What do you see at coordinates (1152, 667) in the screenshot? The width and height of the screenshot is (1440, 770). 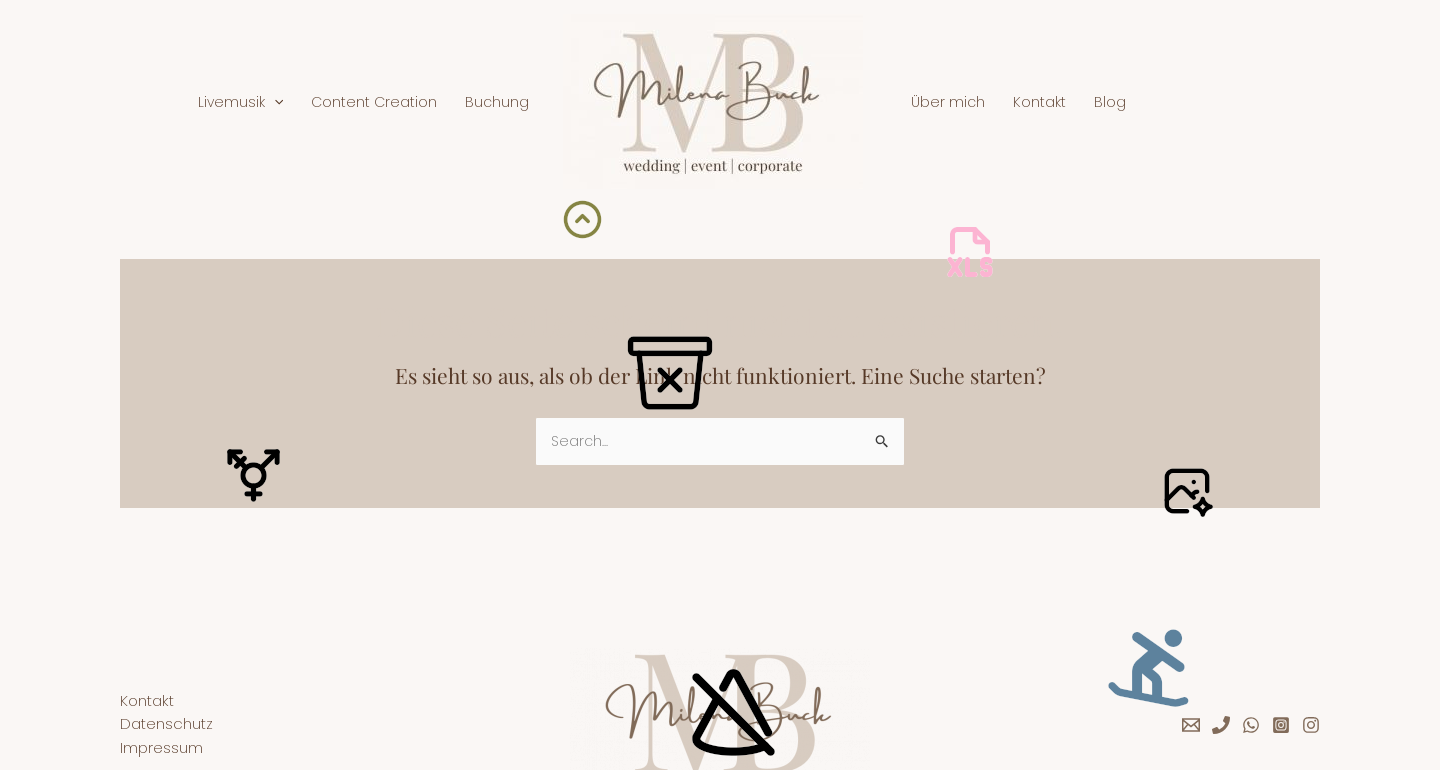 I see `snowboarding activity or winter sports category` at bounding box center [1152, 667].